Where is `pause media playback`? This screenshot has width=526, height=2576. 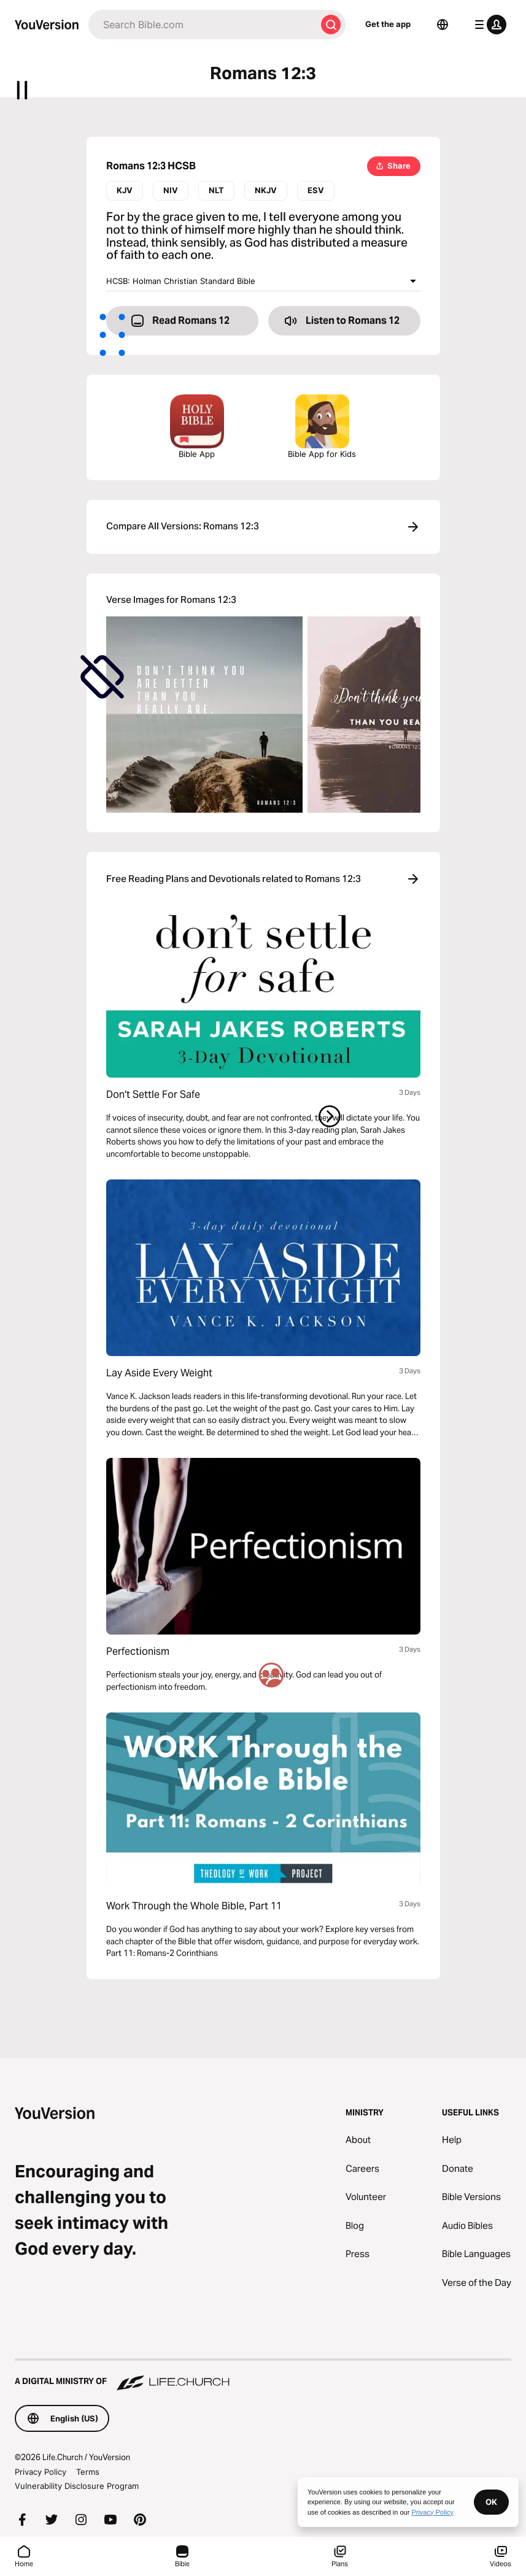 pause media playback is located at coordinates (22, 90).